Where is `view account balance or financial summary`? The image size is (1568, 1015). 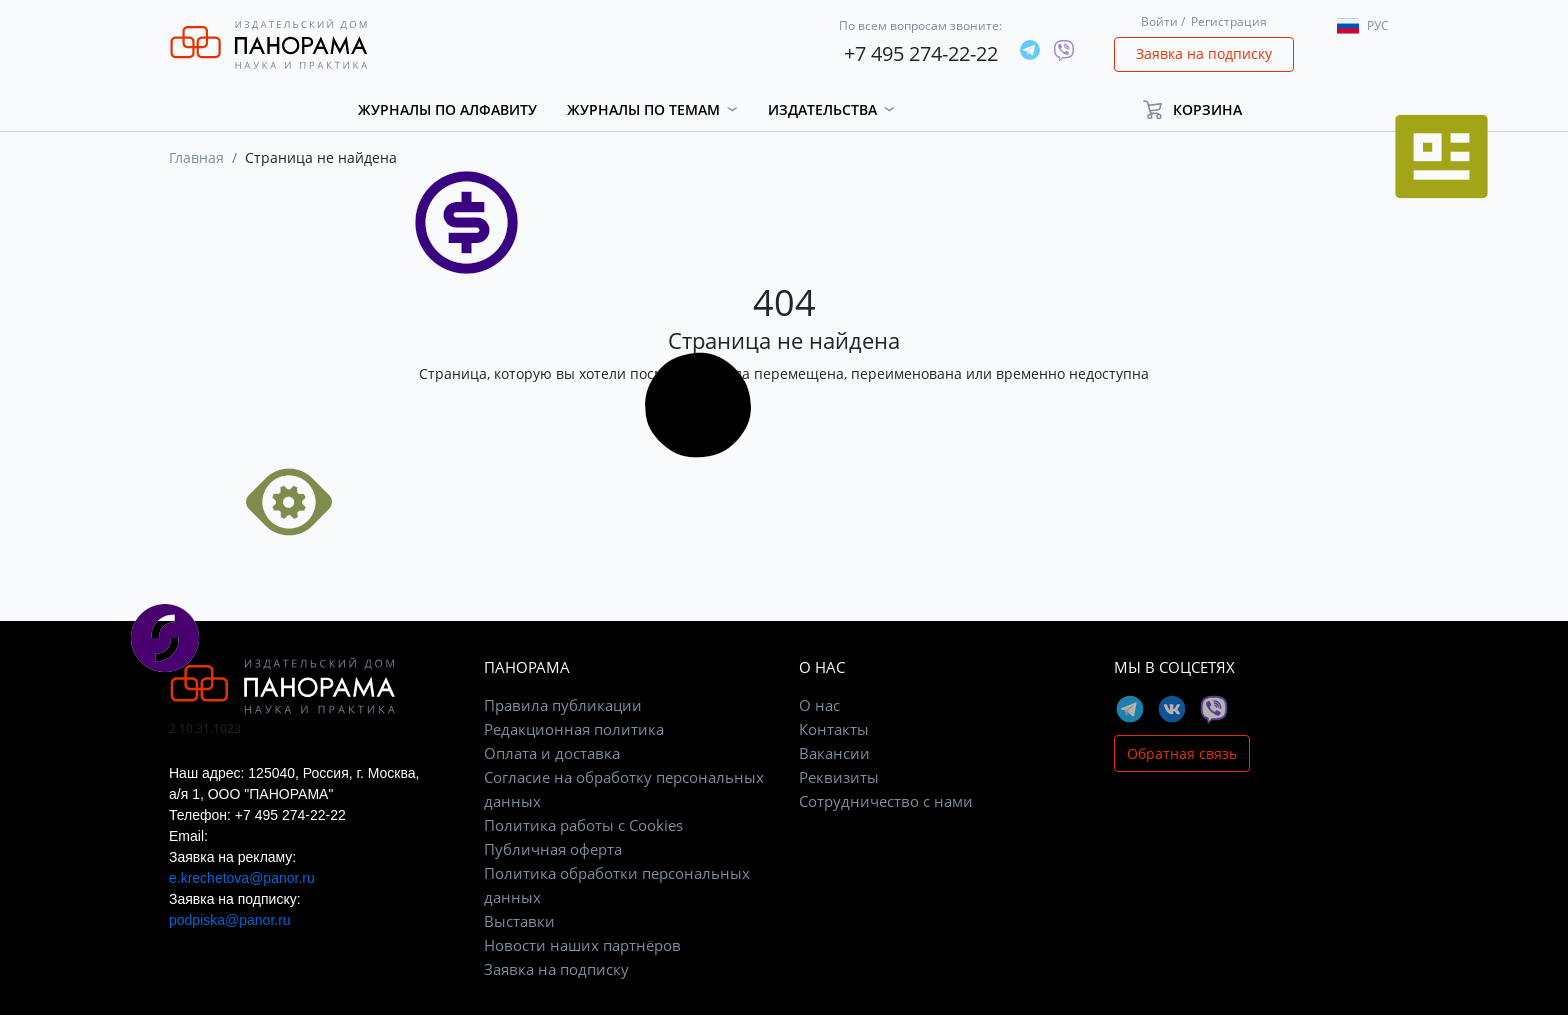
view account balance or financial summary is located at coordinates (466, 222).